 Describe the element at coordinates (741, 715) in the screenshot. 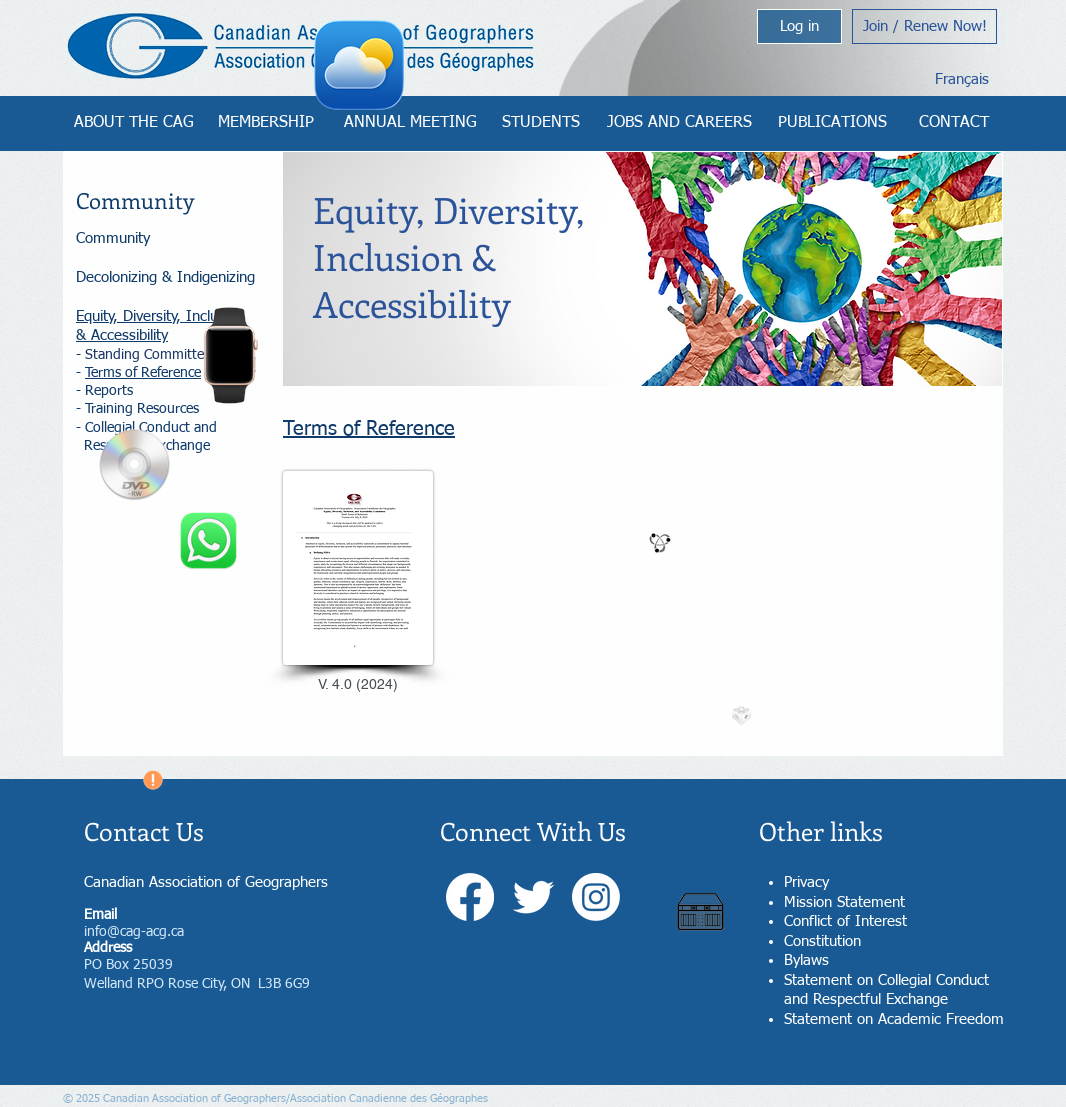

I see `scripting addition or plugin component for script editor` at that location.